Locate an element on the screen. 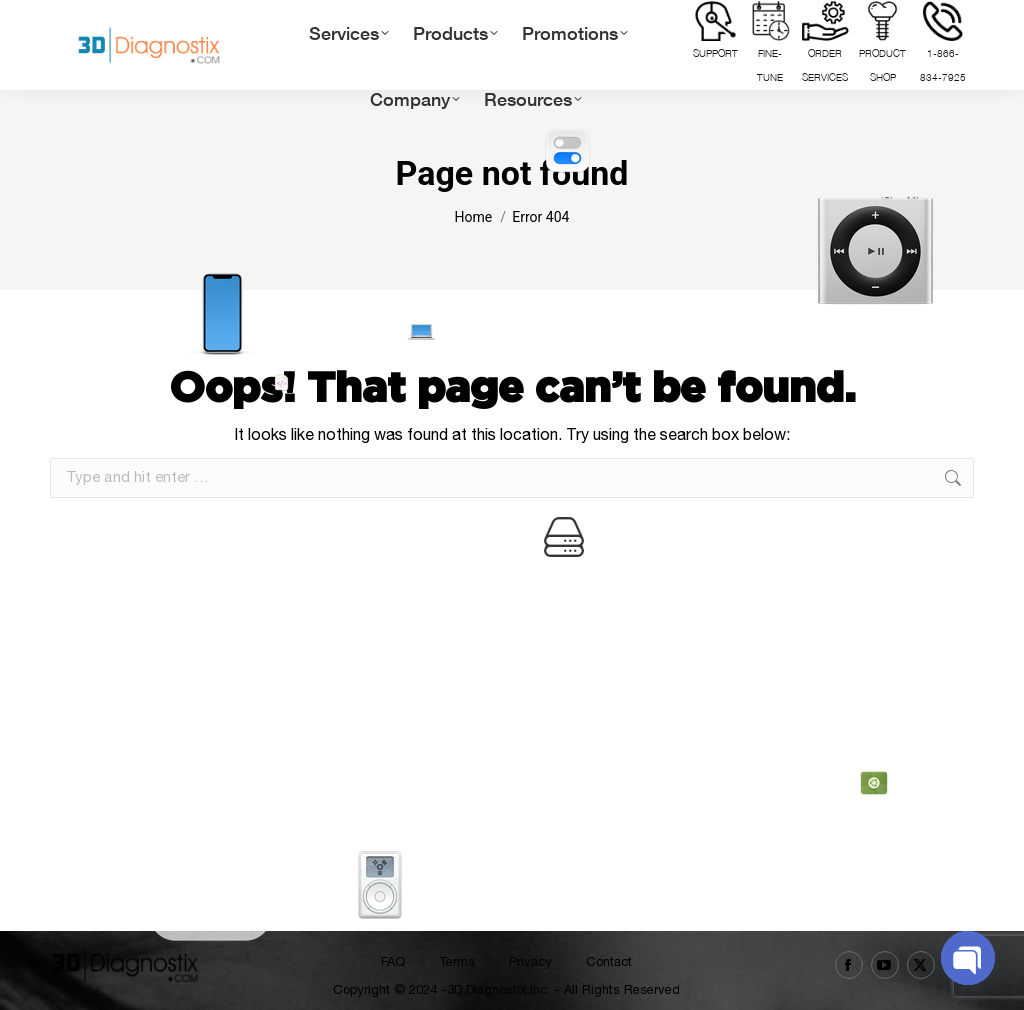 This screenshot has height=1010, width=1024. iPhone XR device icon is located at coordinates (222, 314).